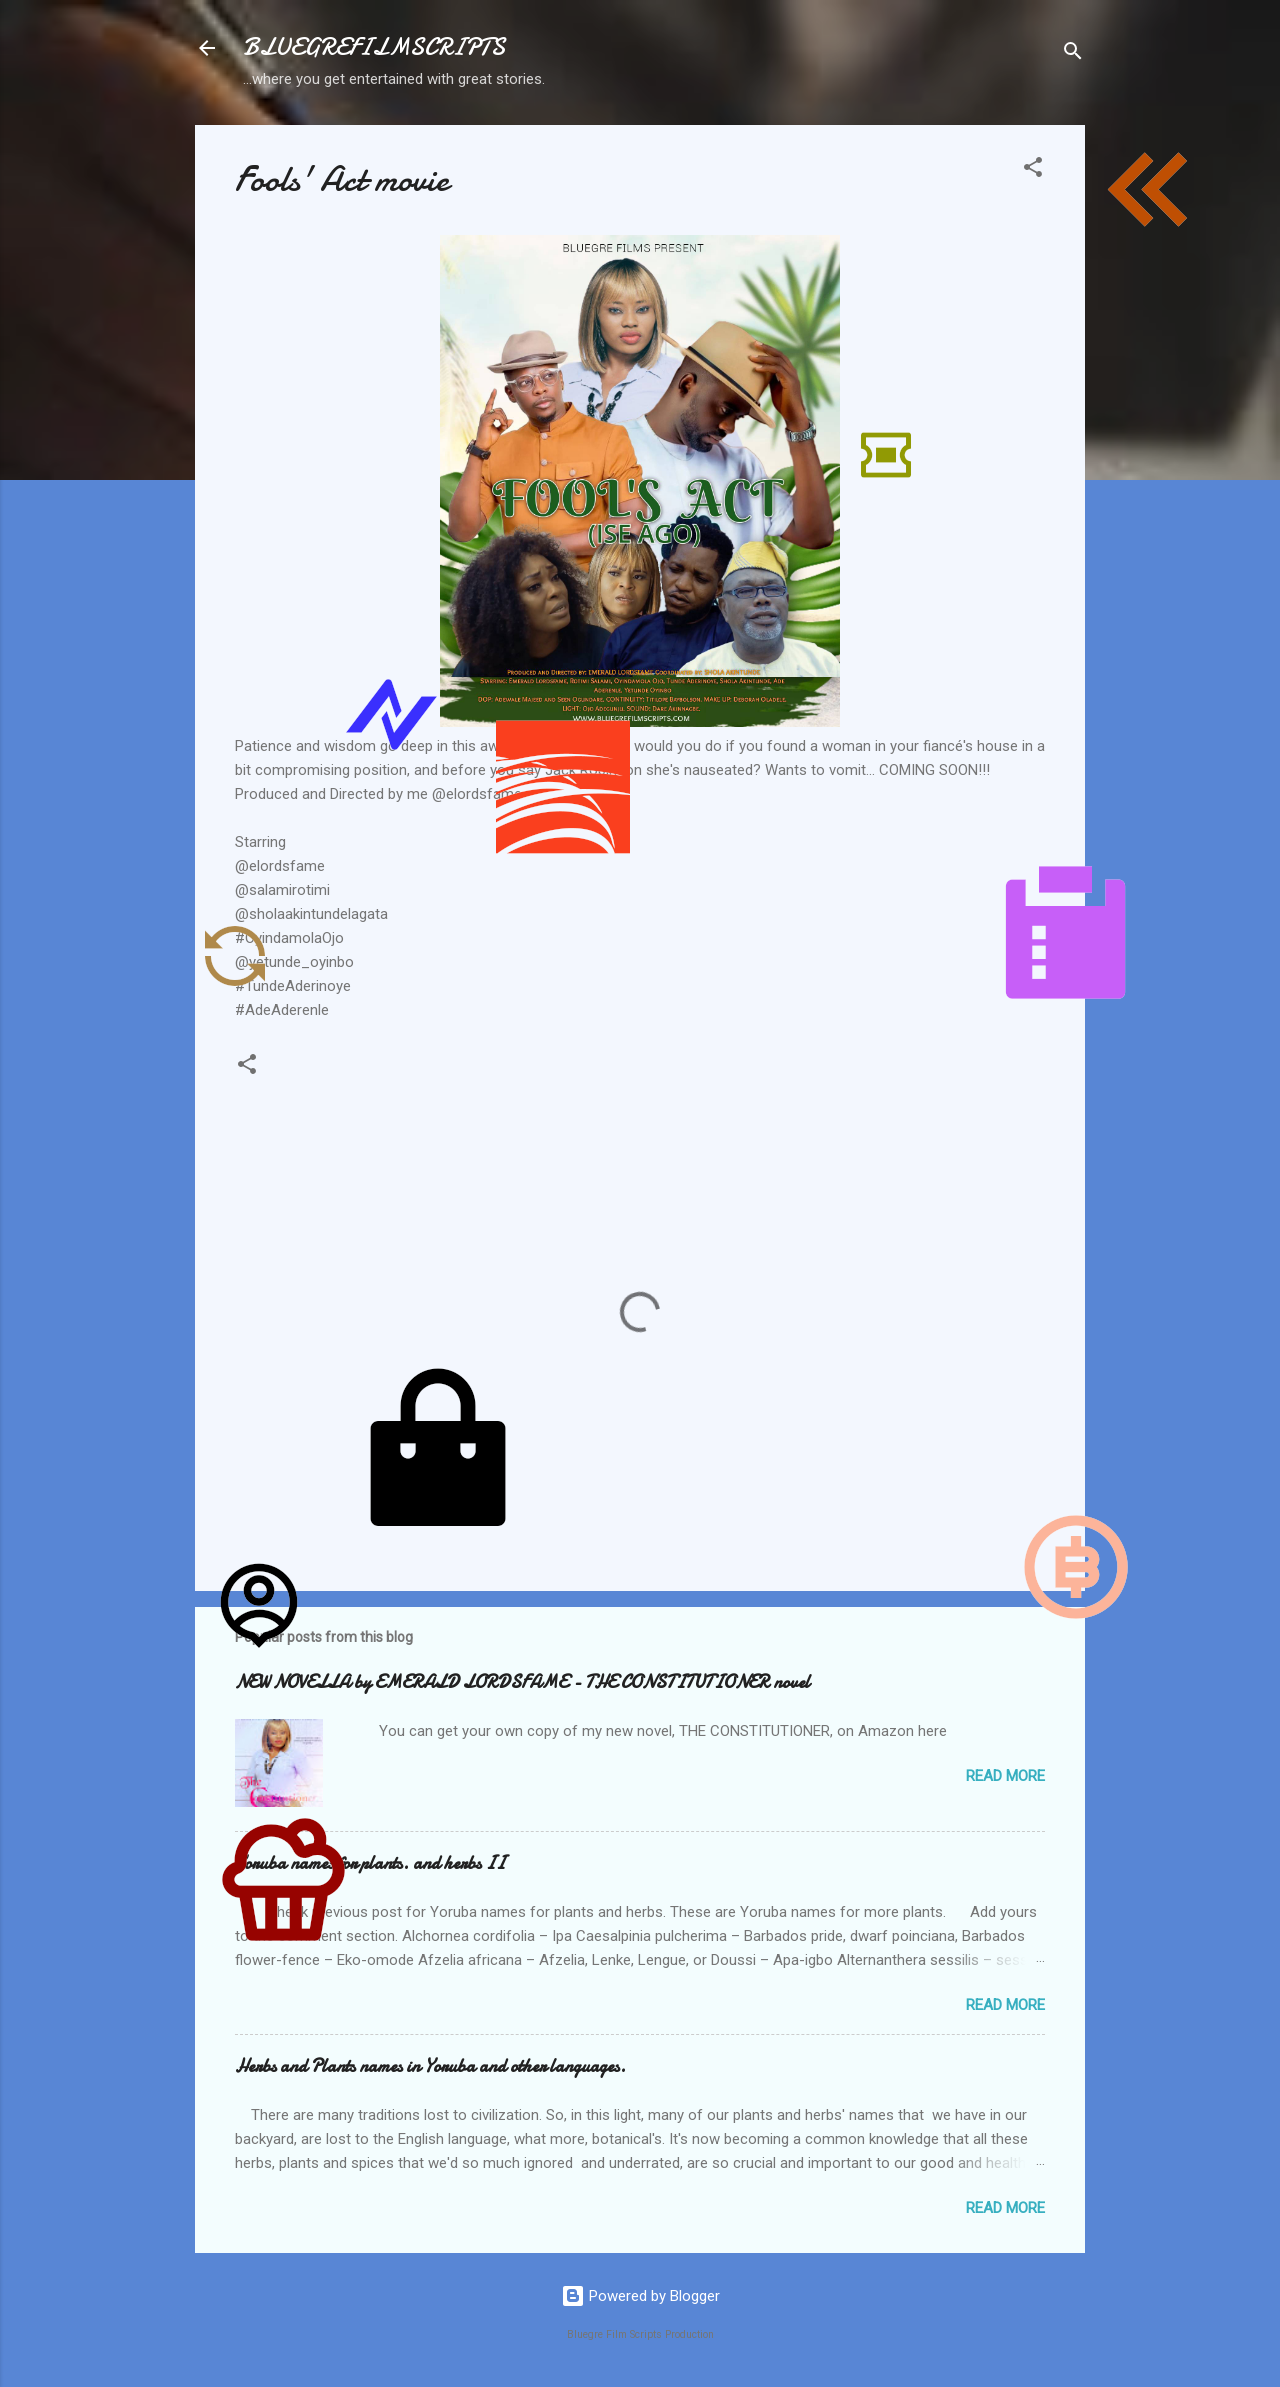 This screenshot has width=1280, height=2387. I want to click on view your shopping bag, so click(438, 1451).